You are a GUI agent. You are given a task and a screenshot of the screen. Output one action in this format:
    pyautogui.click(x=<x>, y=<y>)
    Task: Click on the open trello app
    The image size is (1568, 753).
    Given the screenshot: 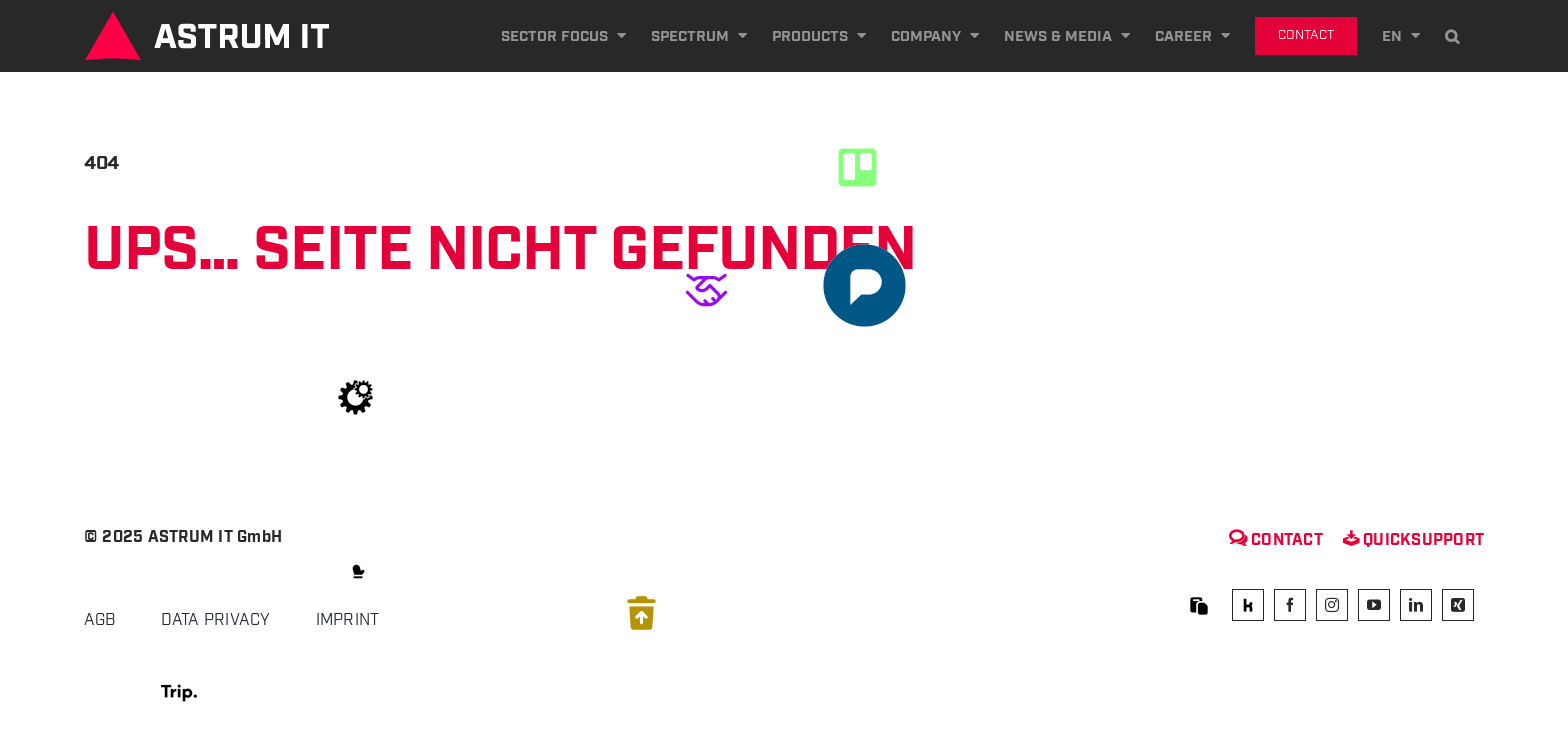 What is the action you would take?
    pyautogui.click(x=857, y=167)
    